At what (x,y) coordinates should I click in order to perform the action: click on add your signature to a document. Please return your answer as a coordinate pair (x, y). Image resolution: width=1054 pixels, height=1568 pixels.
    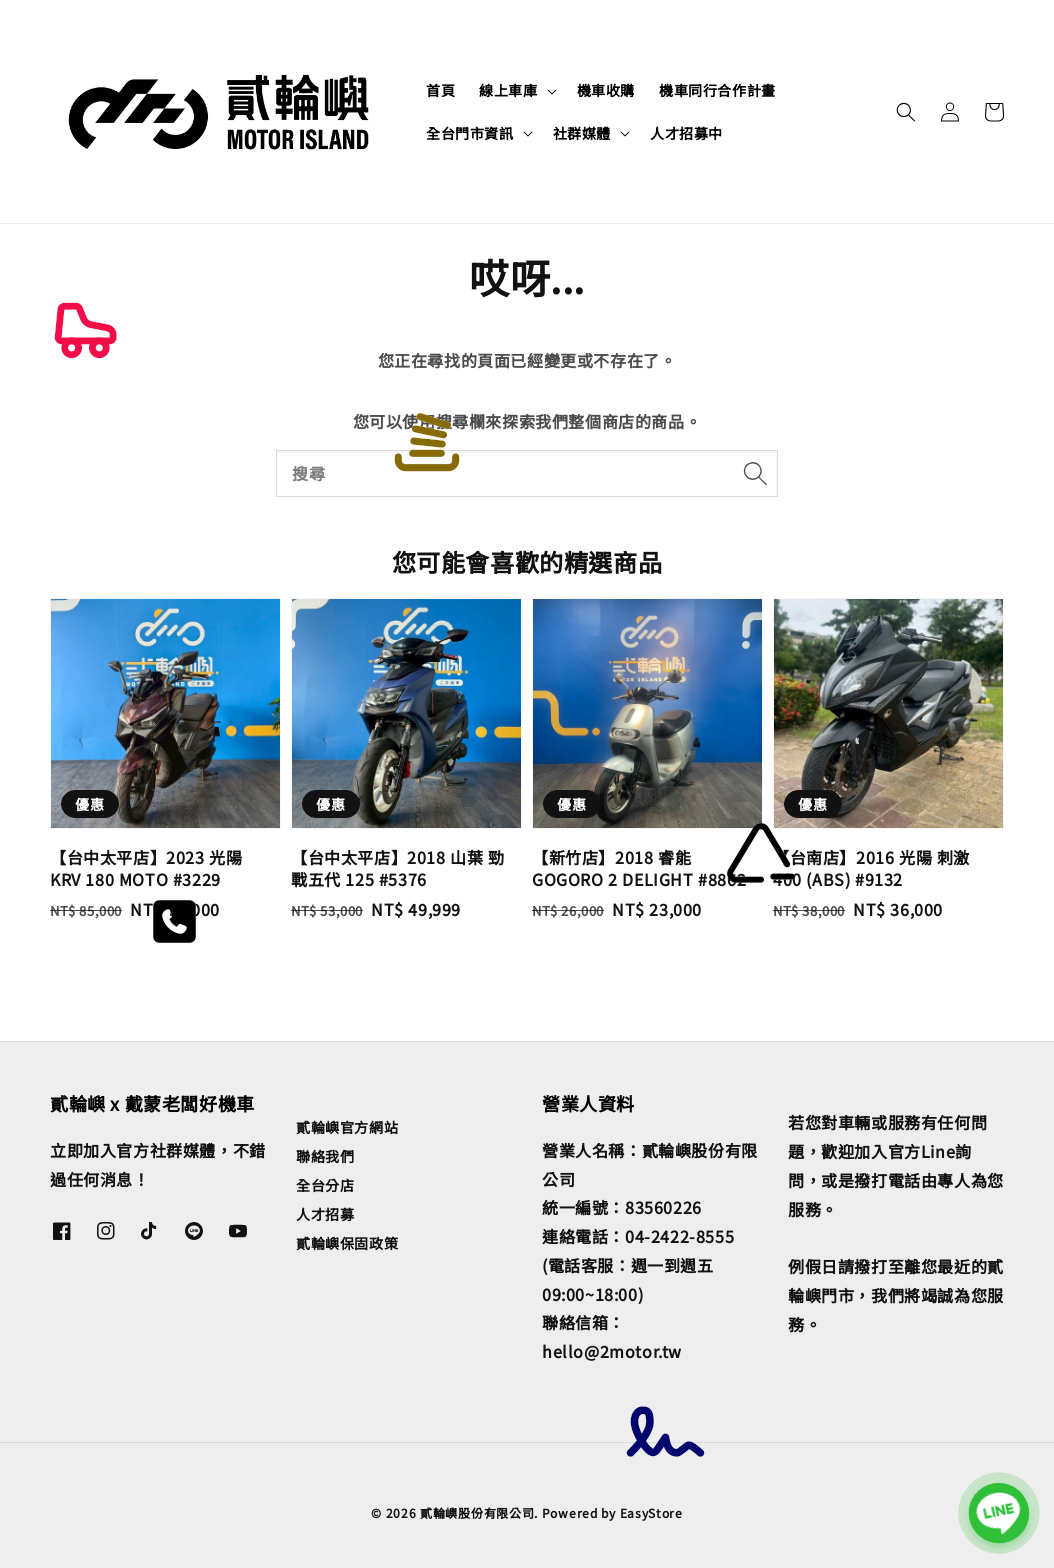
    Looking at the image, I should click on (665, 1433).